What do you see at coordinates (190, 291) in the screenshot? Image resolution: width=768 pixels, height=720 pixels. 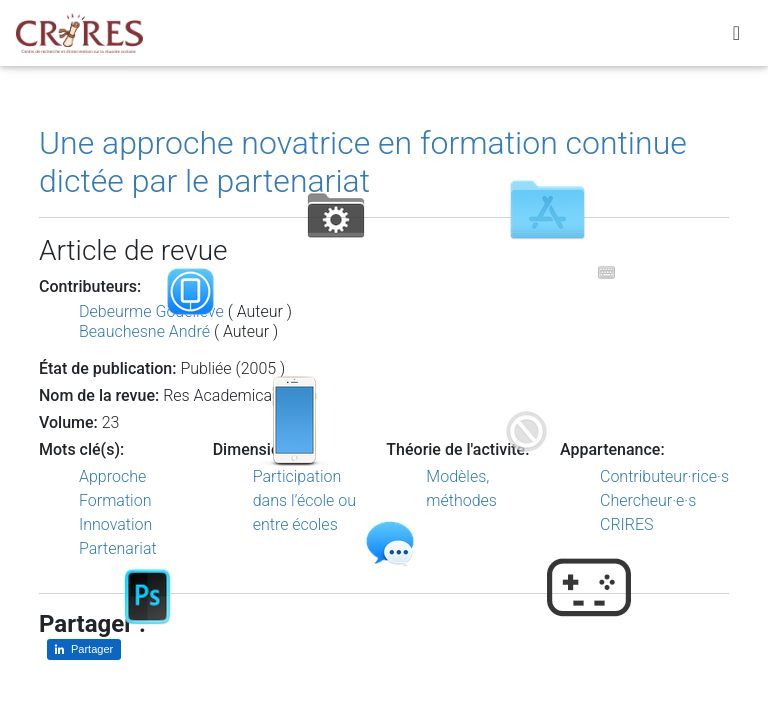 I see `preview files or documents quickly` at bounding box center [190, 291].